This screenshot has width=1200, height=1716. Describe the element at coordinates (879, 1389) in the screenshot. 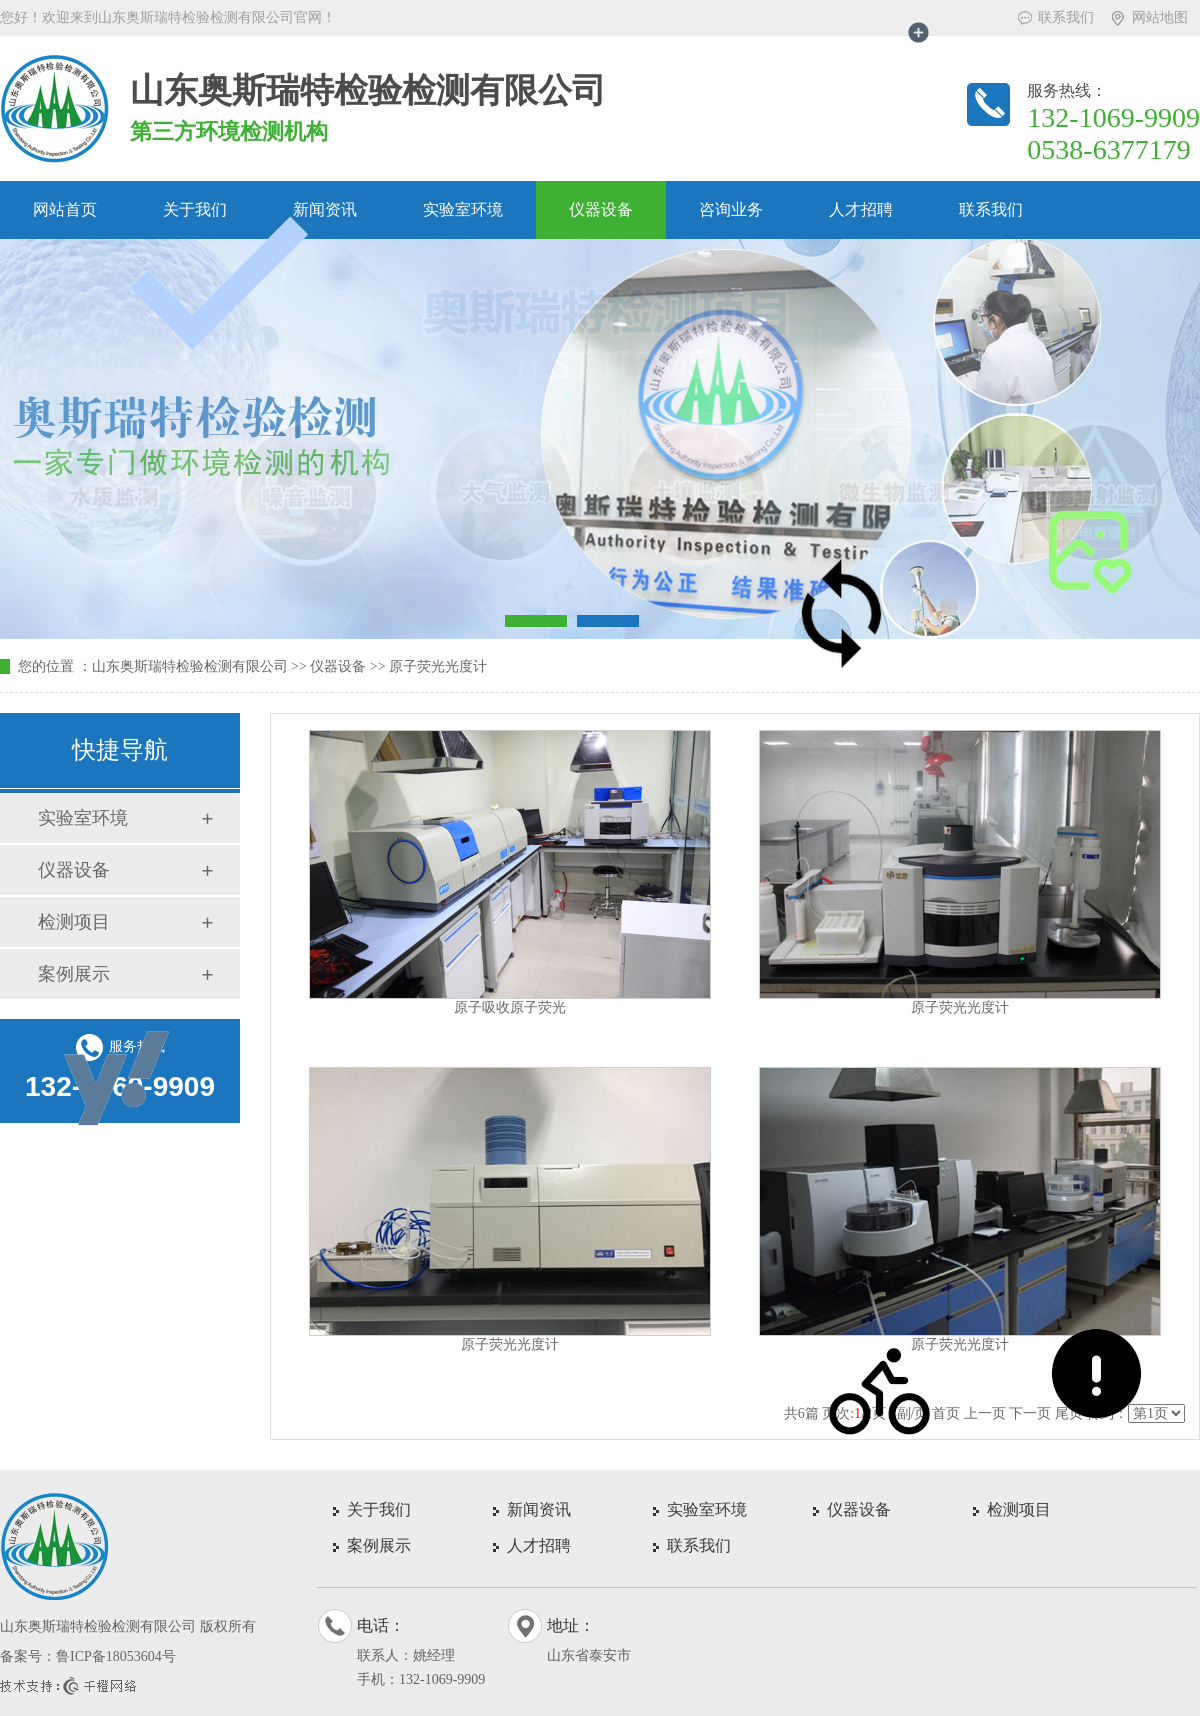

I see `access bike-sharing or cycling options` at that location.